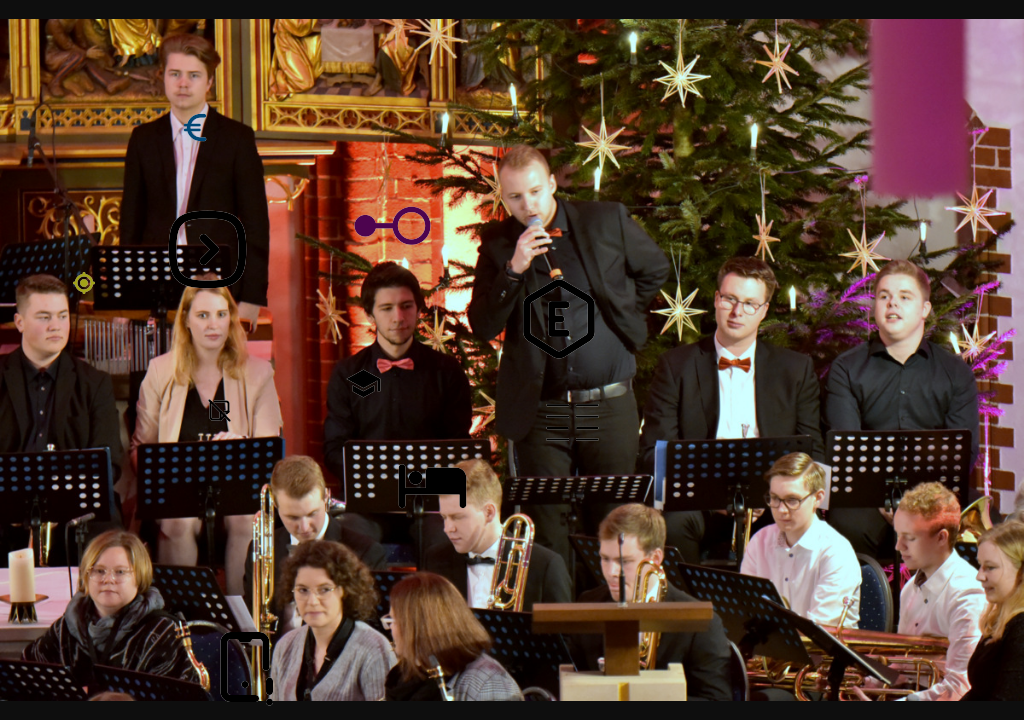  Describe the element at coordinates (559, 319) in the screenshot. I see `app icon or logo featuring the letter E` at that location.